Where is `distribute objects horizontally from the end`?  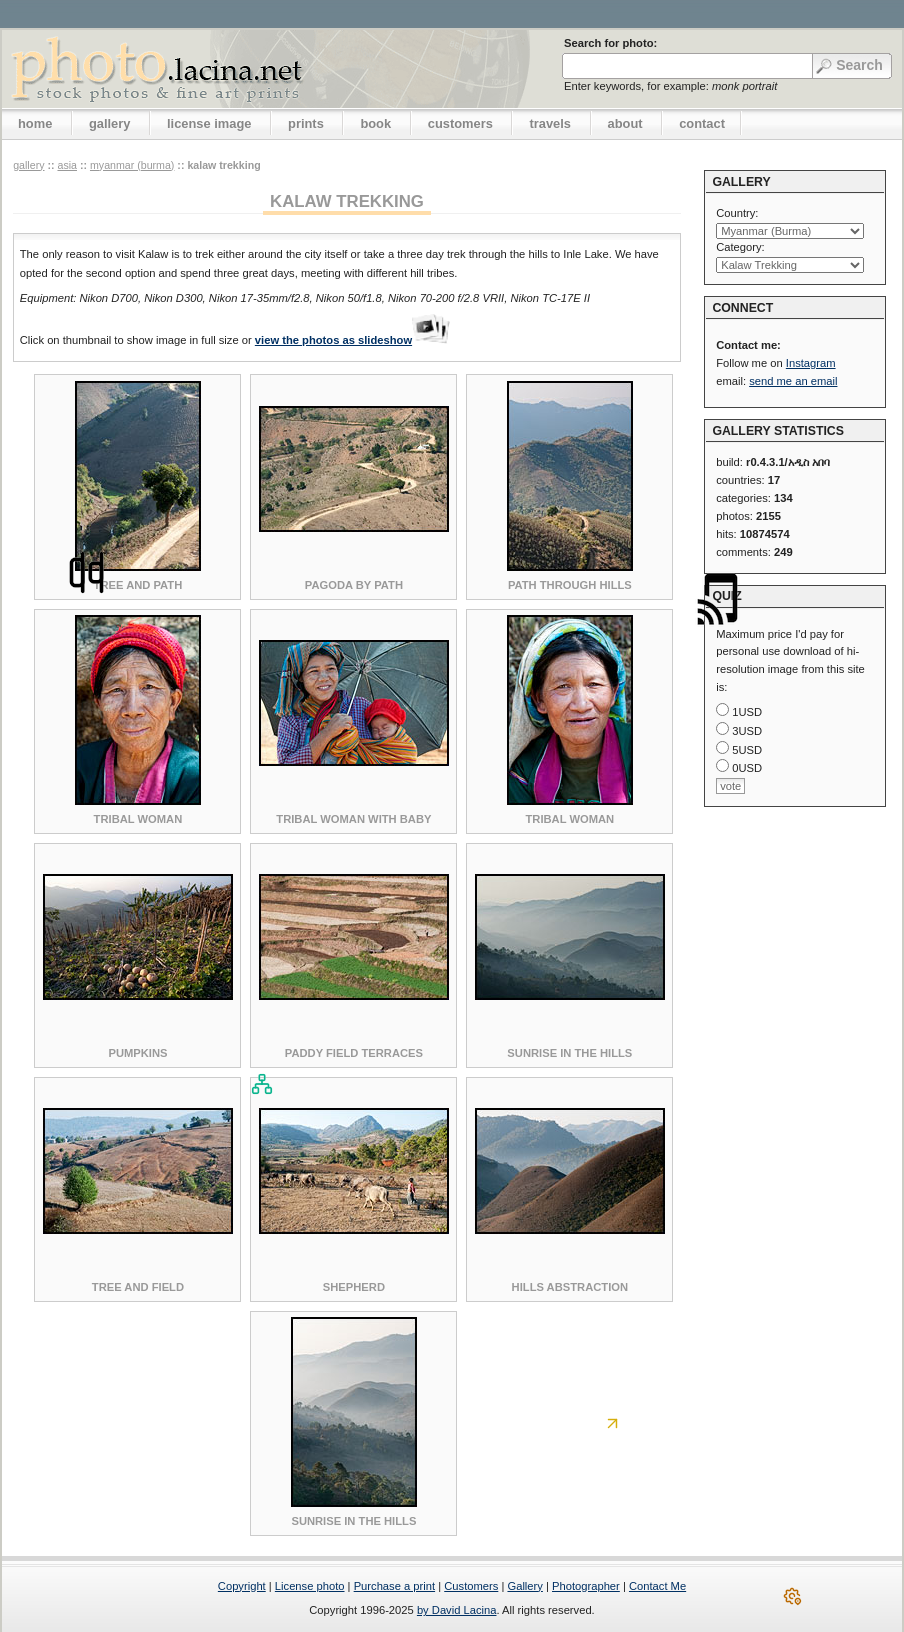
distribute objects horizontally from the end is located at coordinates (86, 572).